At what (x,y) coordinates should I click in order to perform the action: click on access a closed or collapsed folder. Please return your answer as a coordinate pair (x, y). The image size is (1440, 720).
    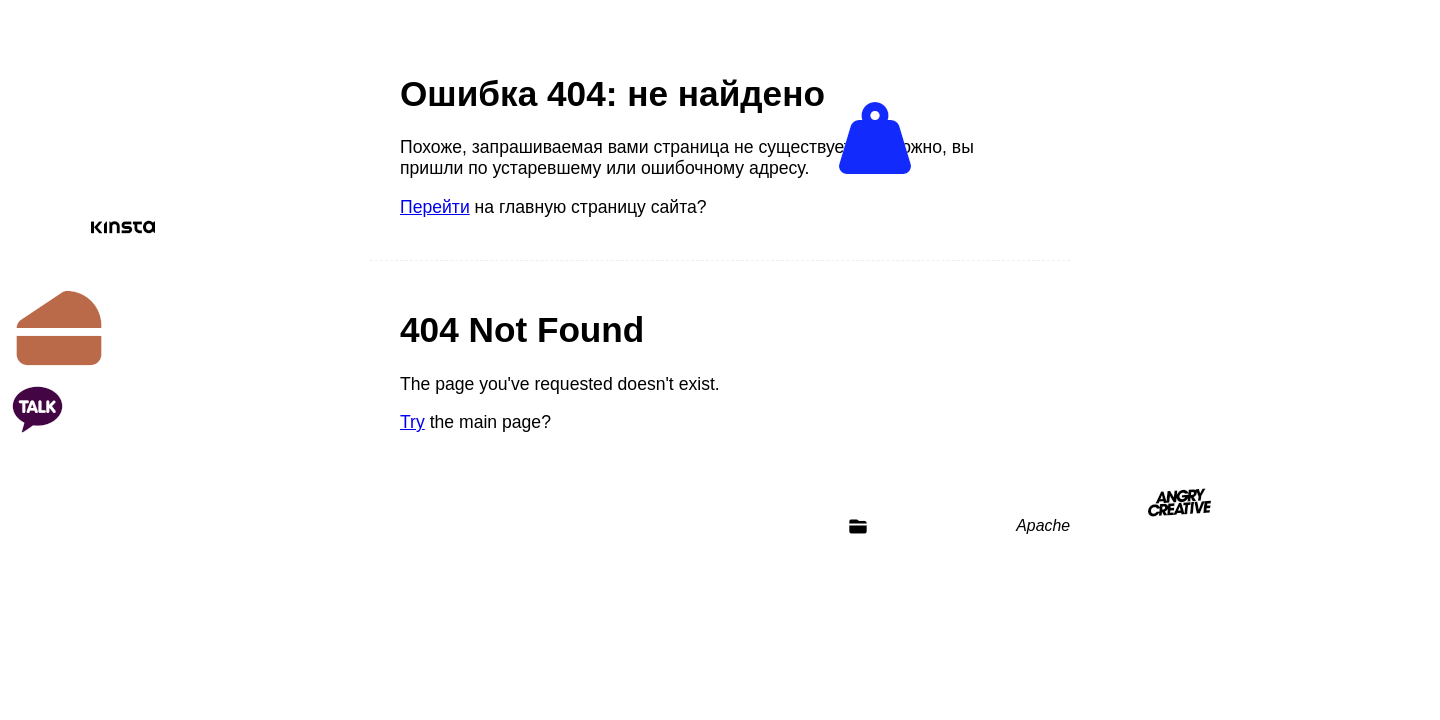
    Looking at the image, I should click on (858, 527).